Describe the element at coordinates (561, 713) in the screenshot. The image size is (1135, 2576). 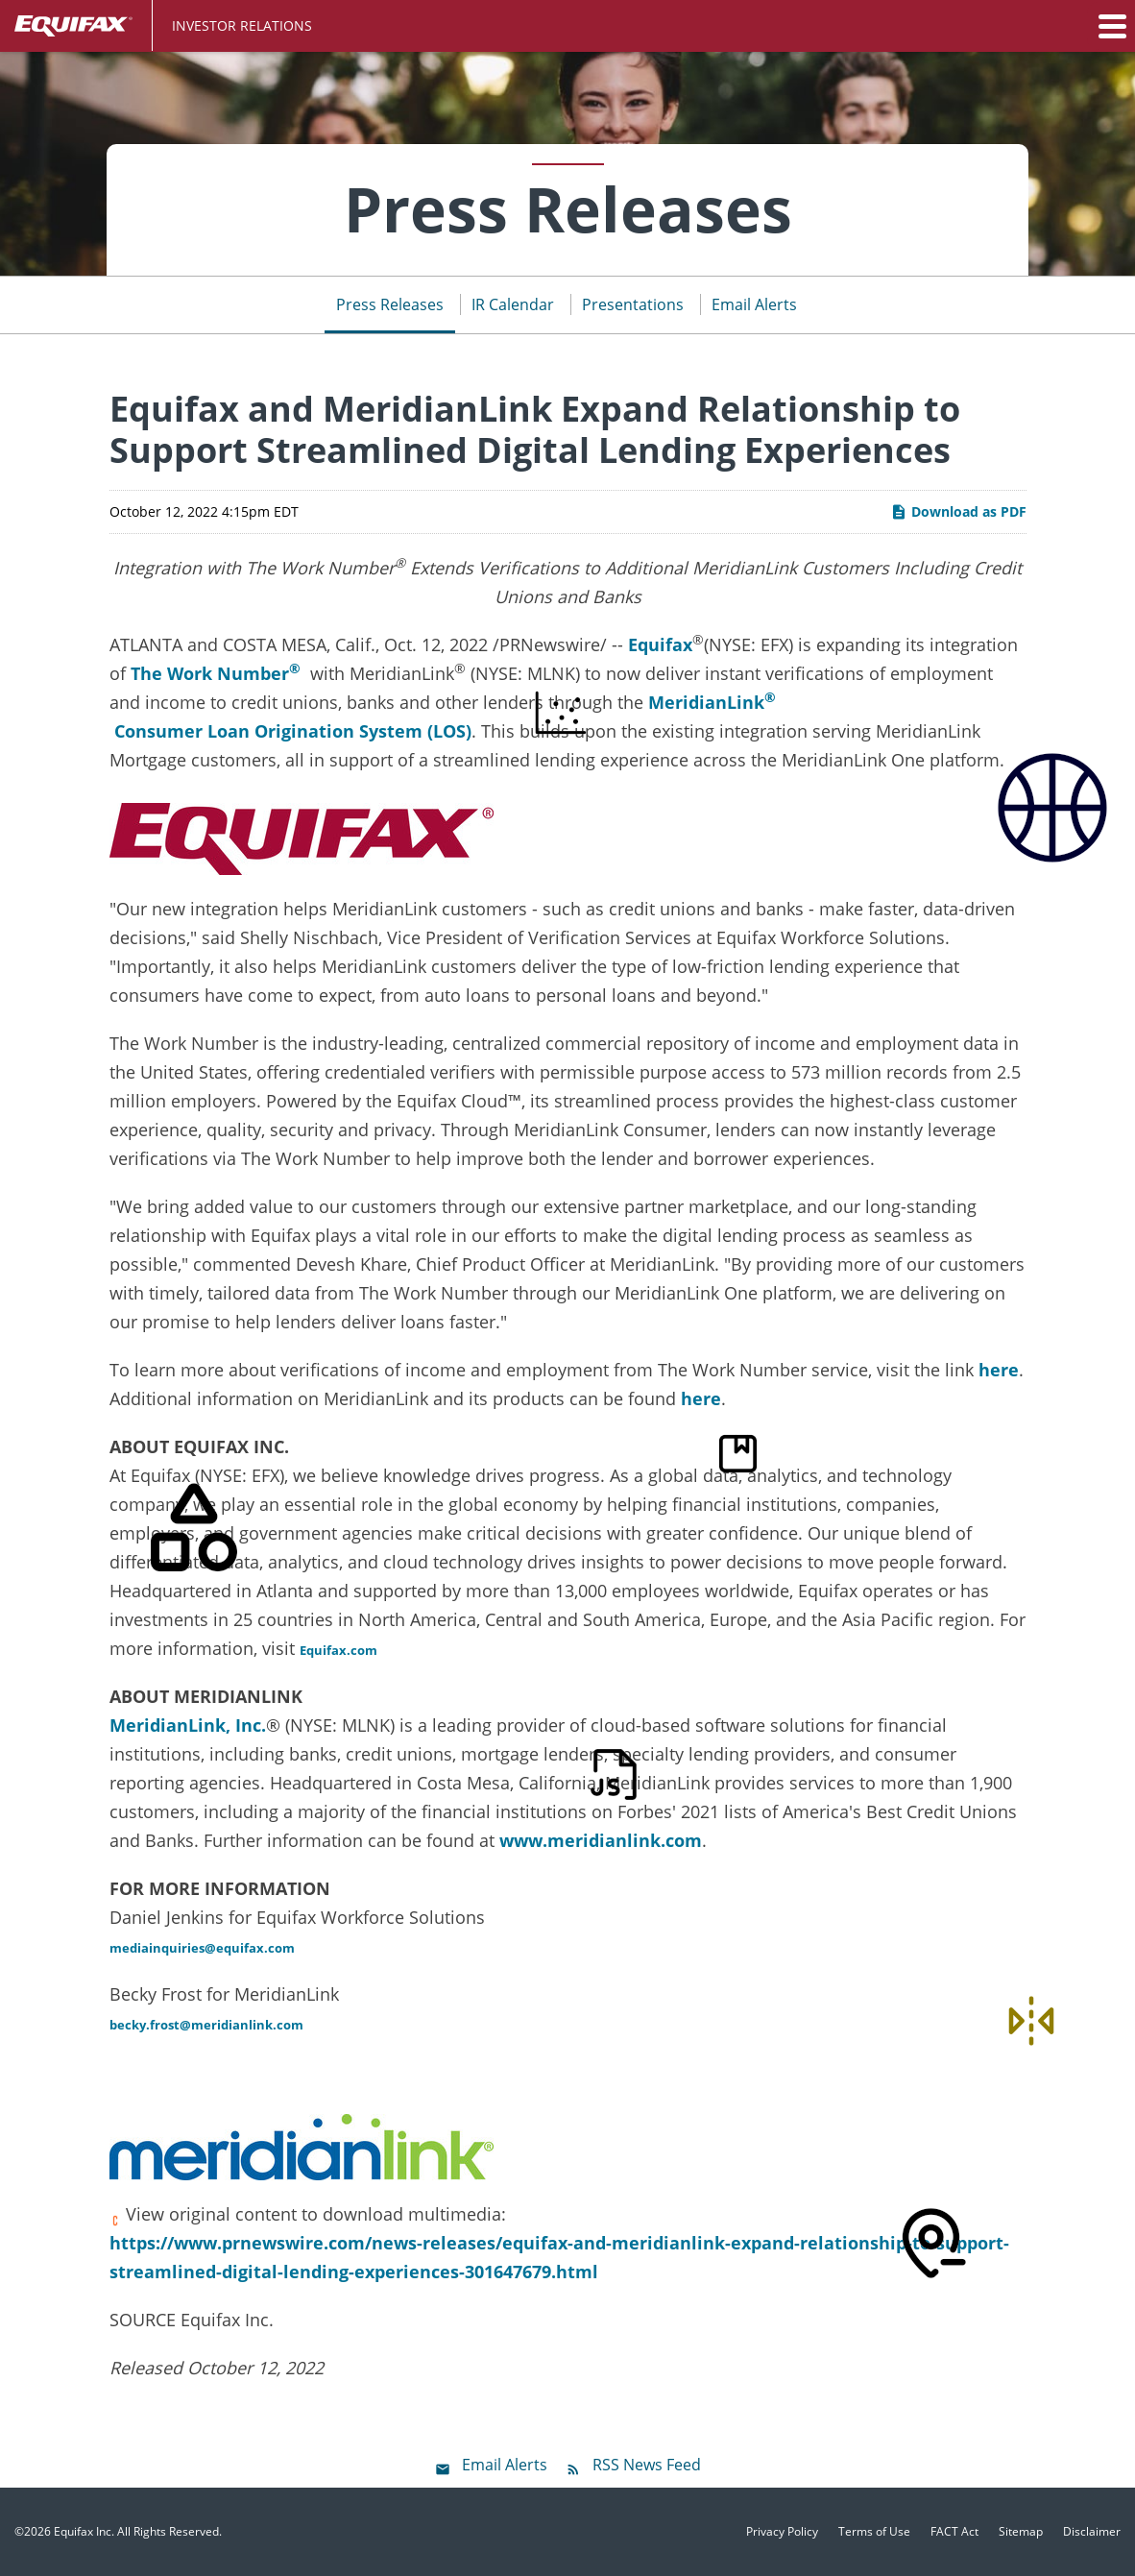
I see `view scatter plot data` at that location.